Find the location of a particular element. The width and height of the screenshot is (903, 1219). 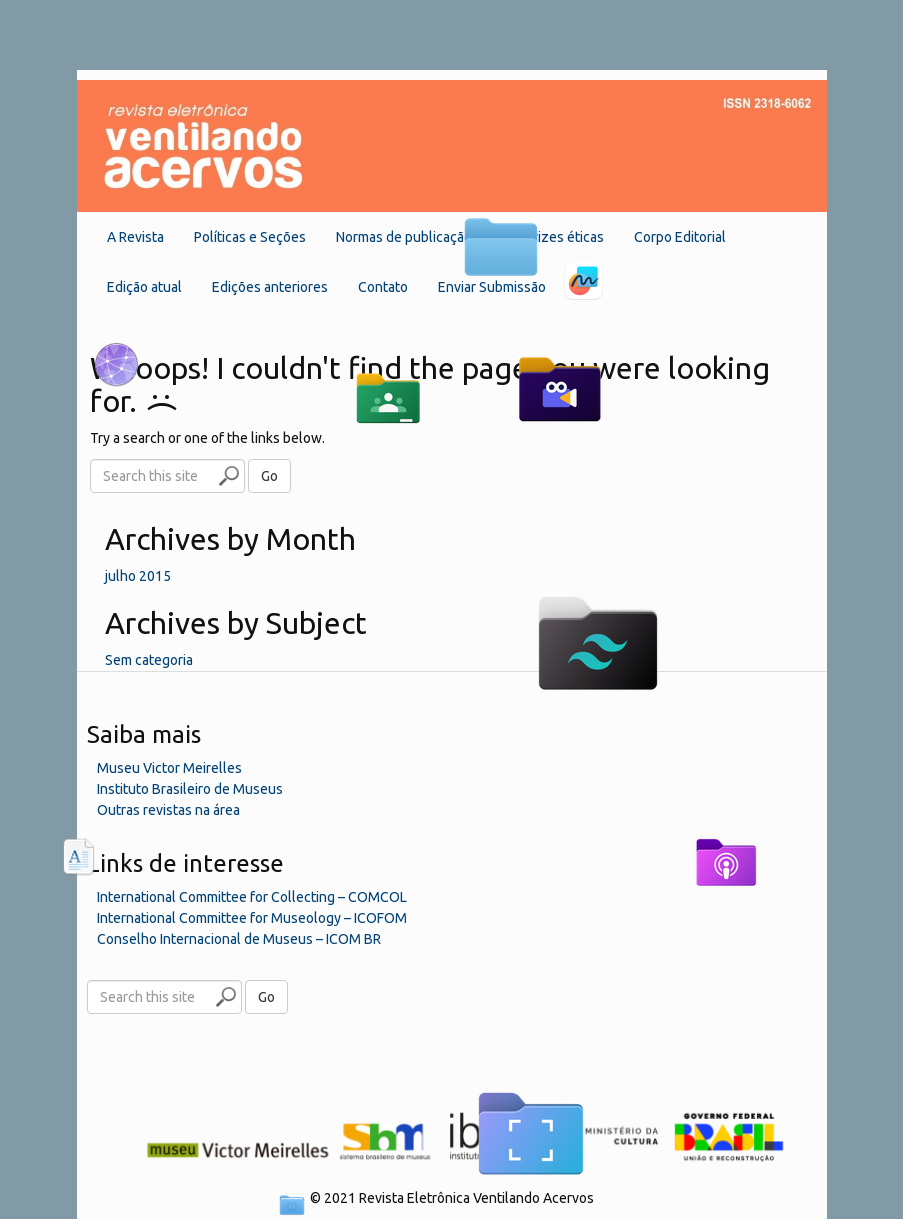

open google classroom files folder is located at coordinates (388, 400).